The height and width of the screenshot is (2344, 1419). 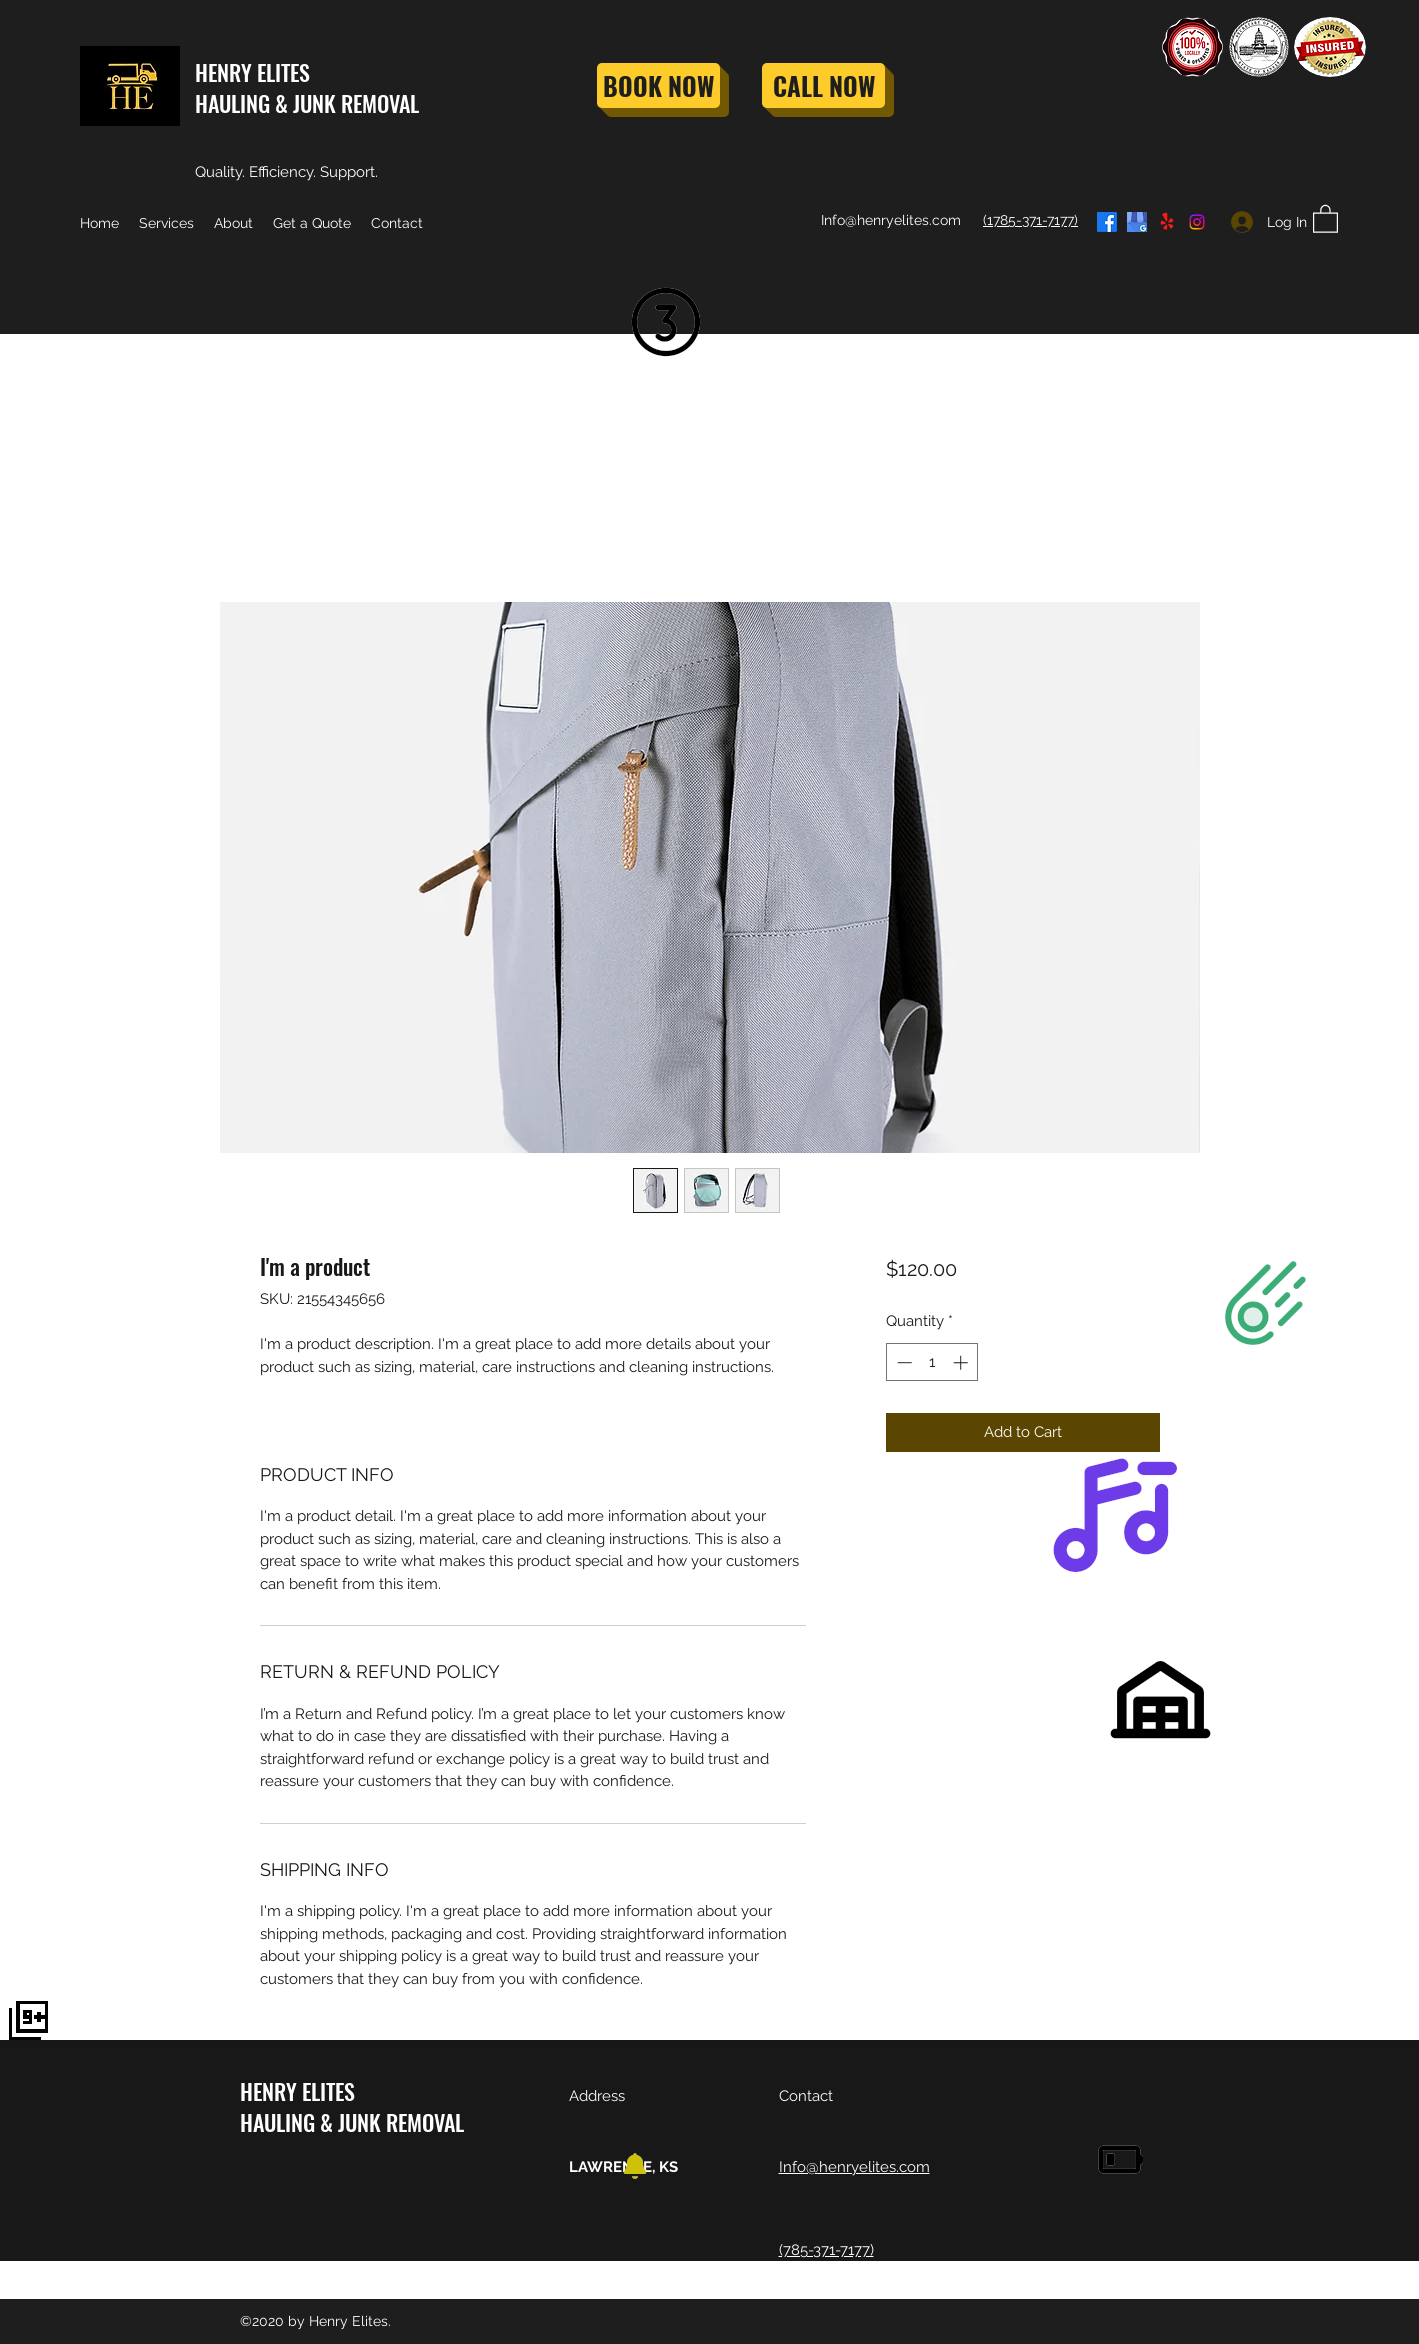 What do you see at coordinates (1160, 1704) in the screenshot?
I see `access garage or parking settings` at bounding box center [1160, 1704].